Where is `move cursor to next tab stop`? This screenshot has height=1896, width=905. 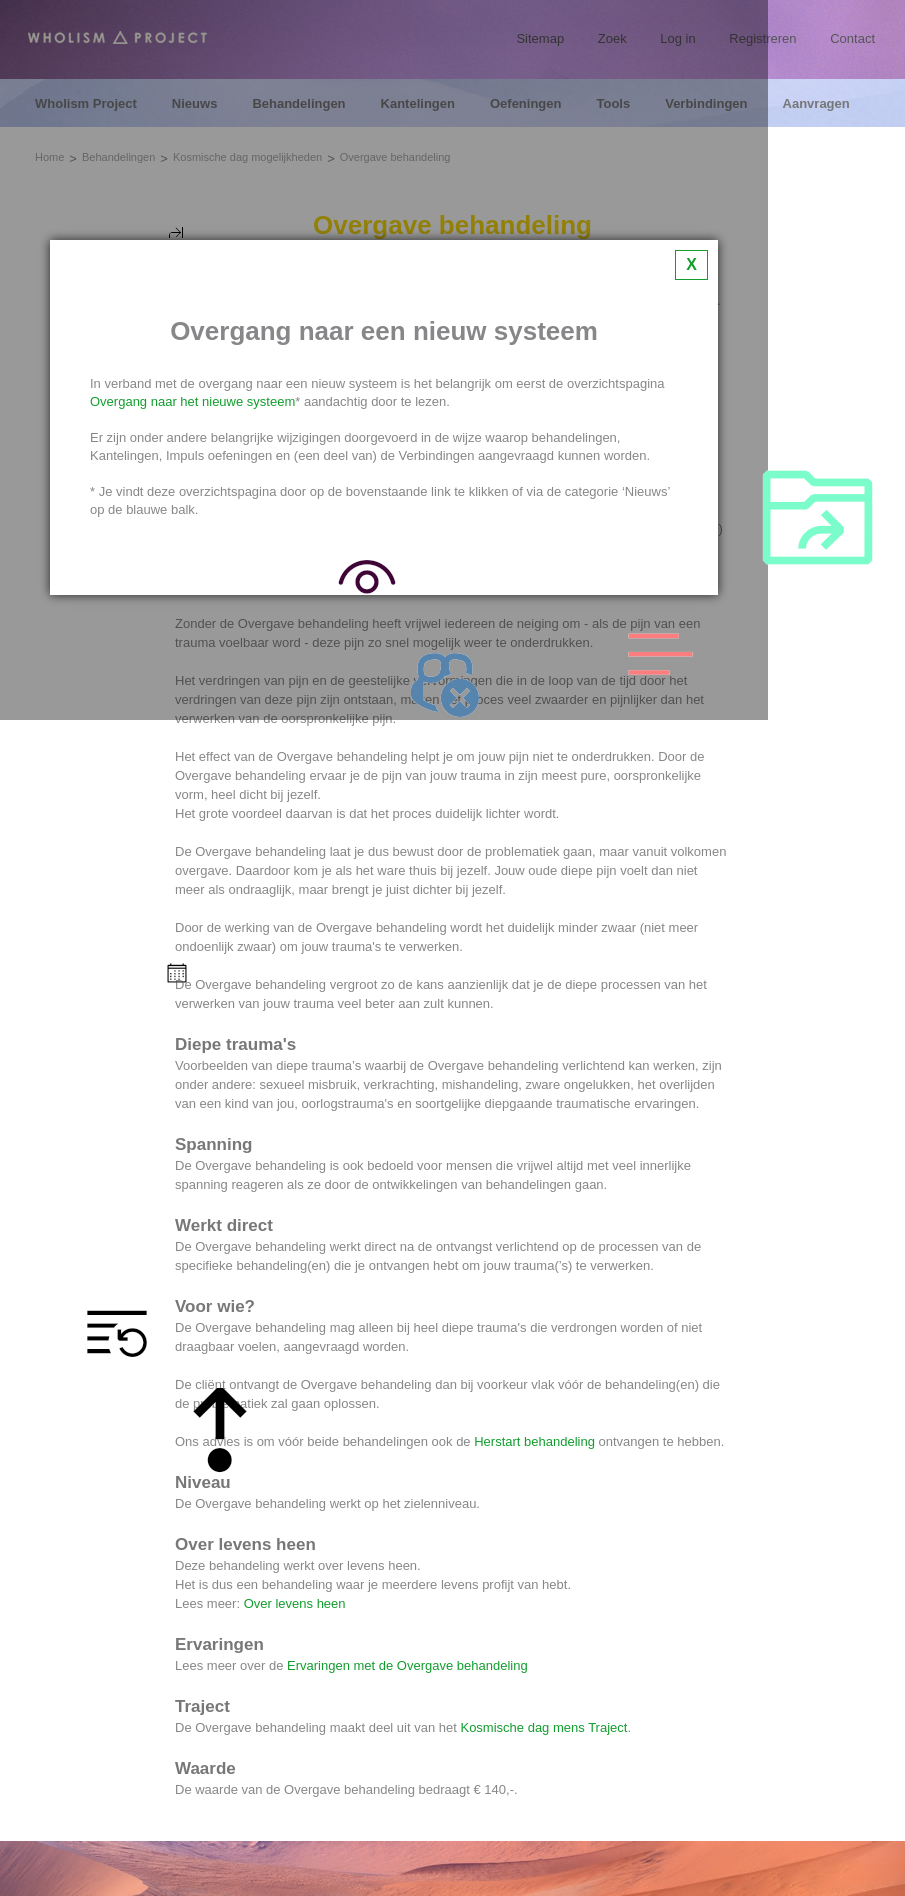 move cursor to next tab stop is located at coordinates (175, 232).